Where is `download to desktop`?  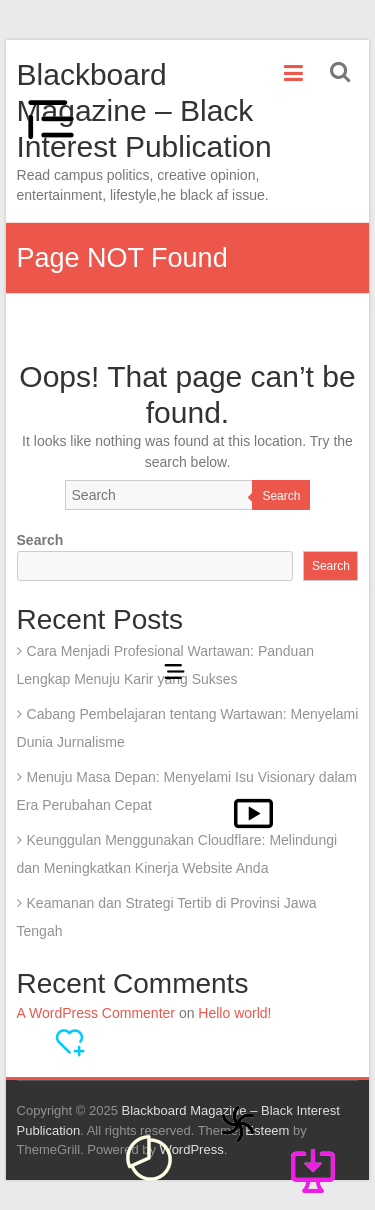 download to desktop is located at coordinates (313, 1171).